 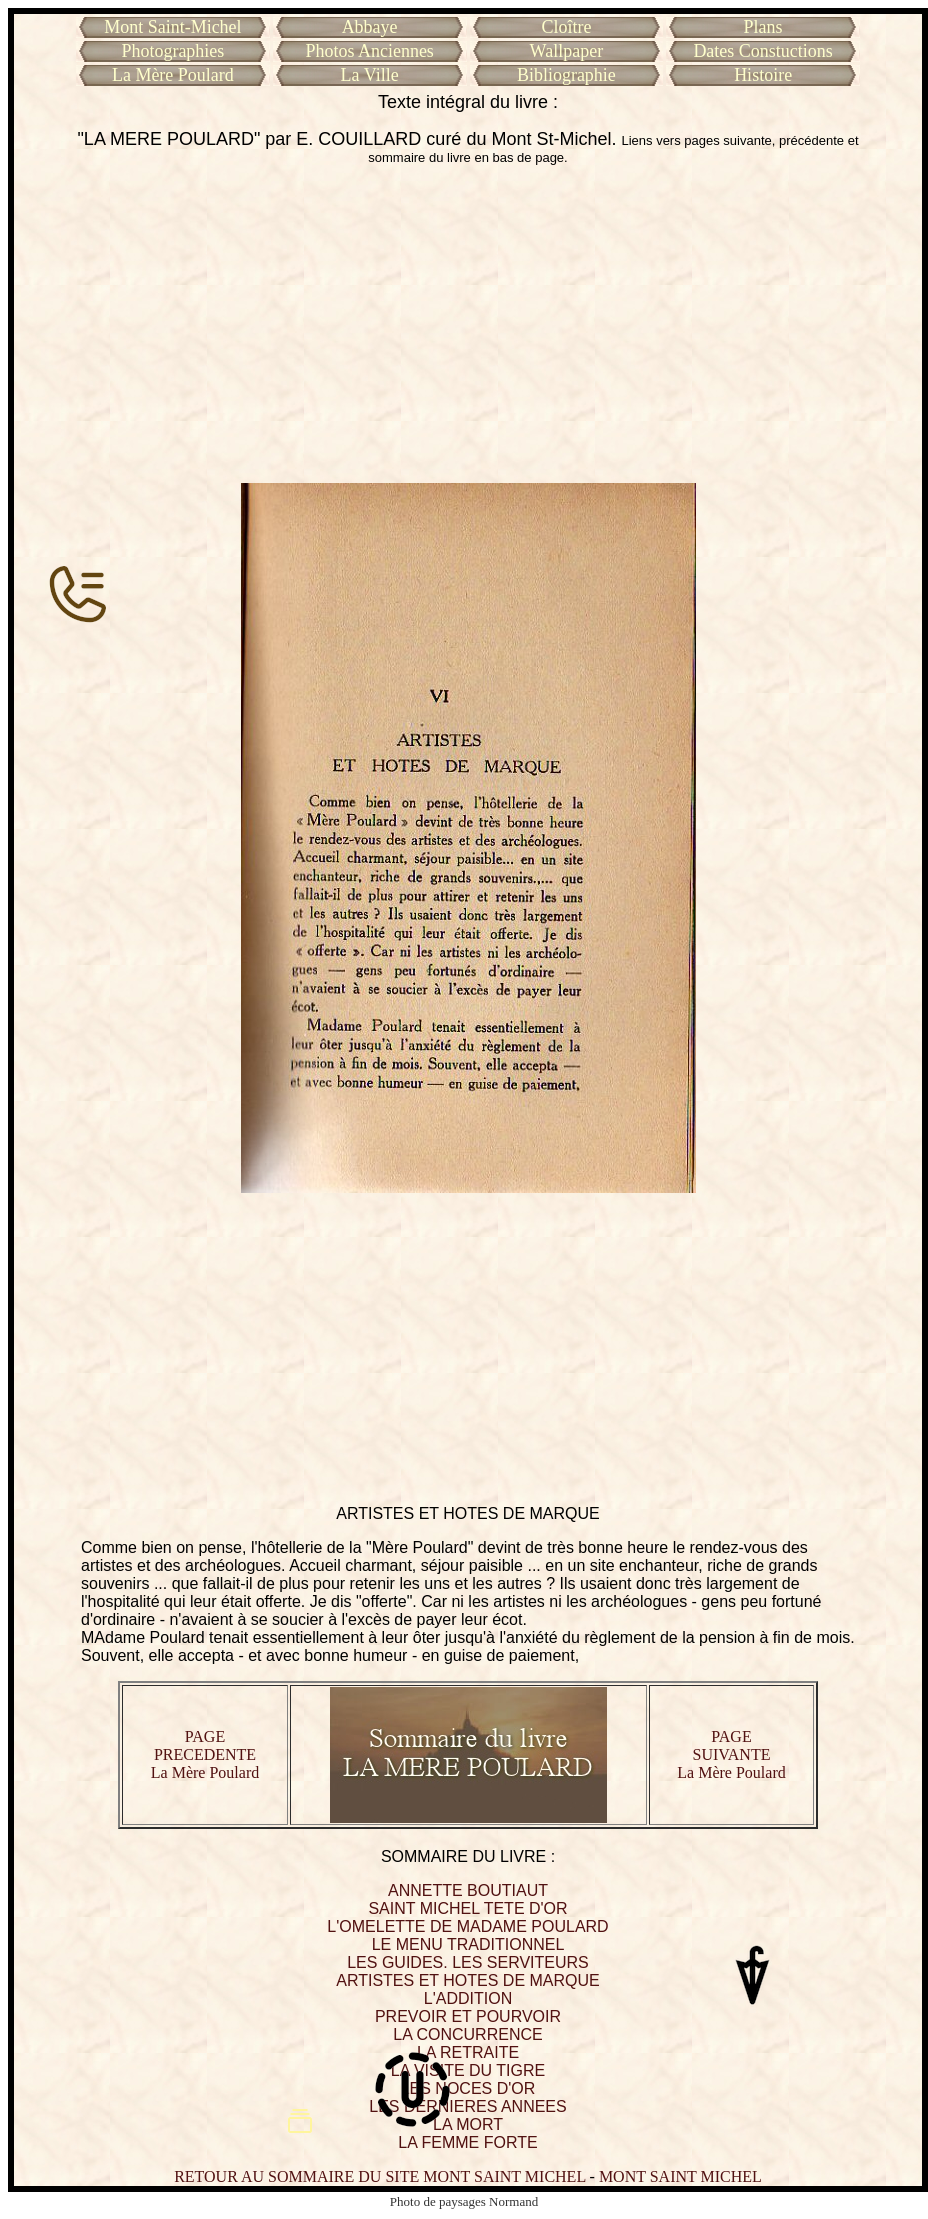 I want to click on indicates an unverified or pending user account, so click(x=412, y=2089).